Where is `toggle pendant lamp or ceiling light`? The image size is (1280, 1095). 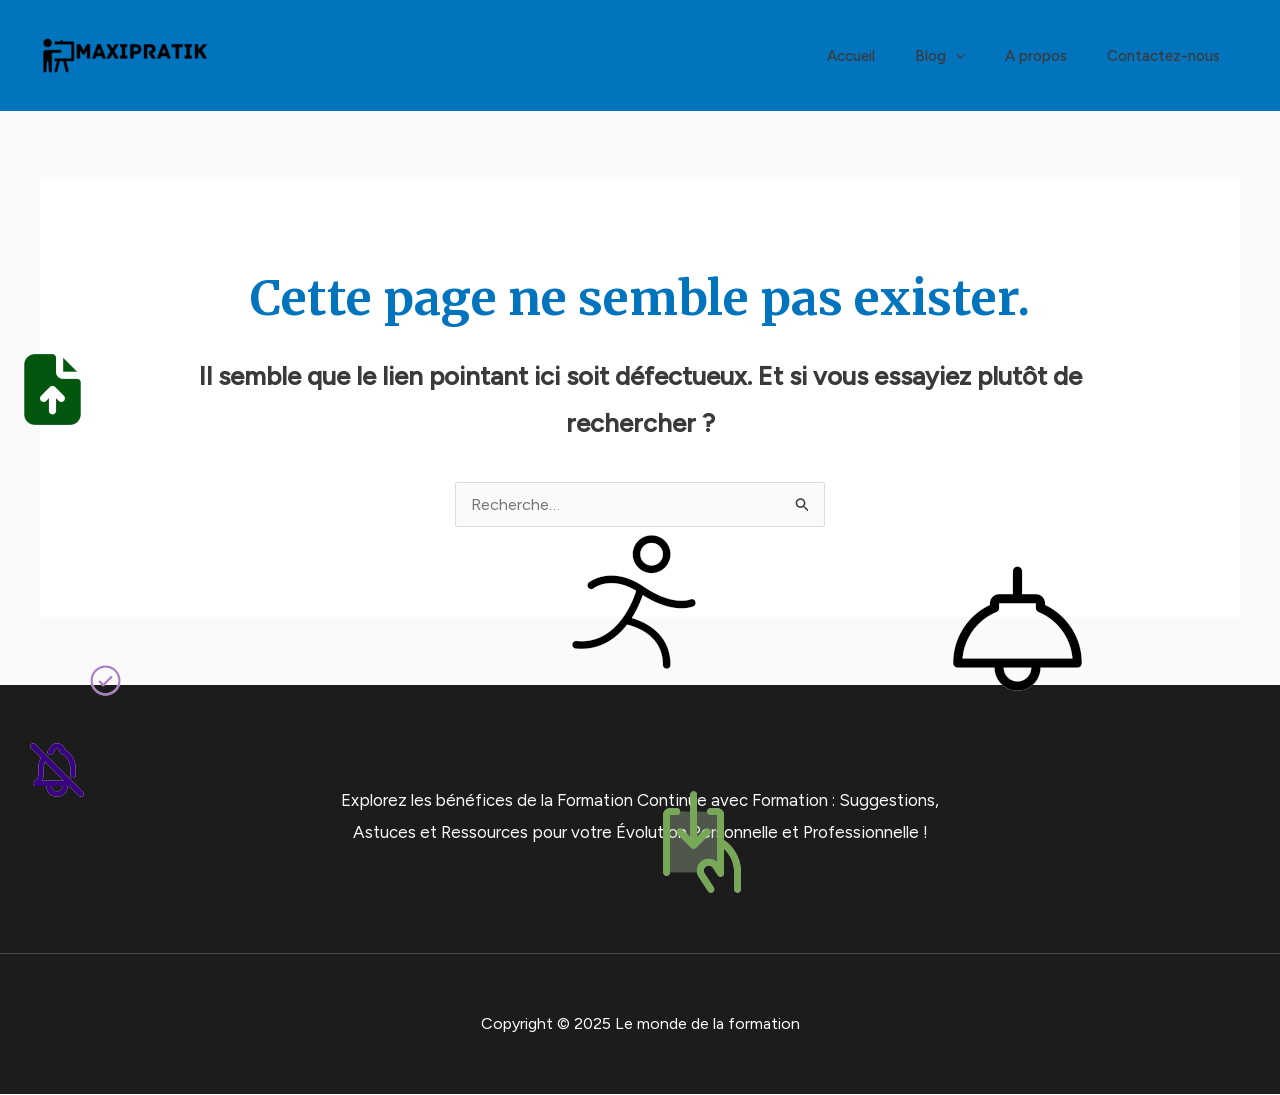 toggle pendant lamp or ceiling light is located at coordinates (1017, 635).